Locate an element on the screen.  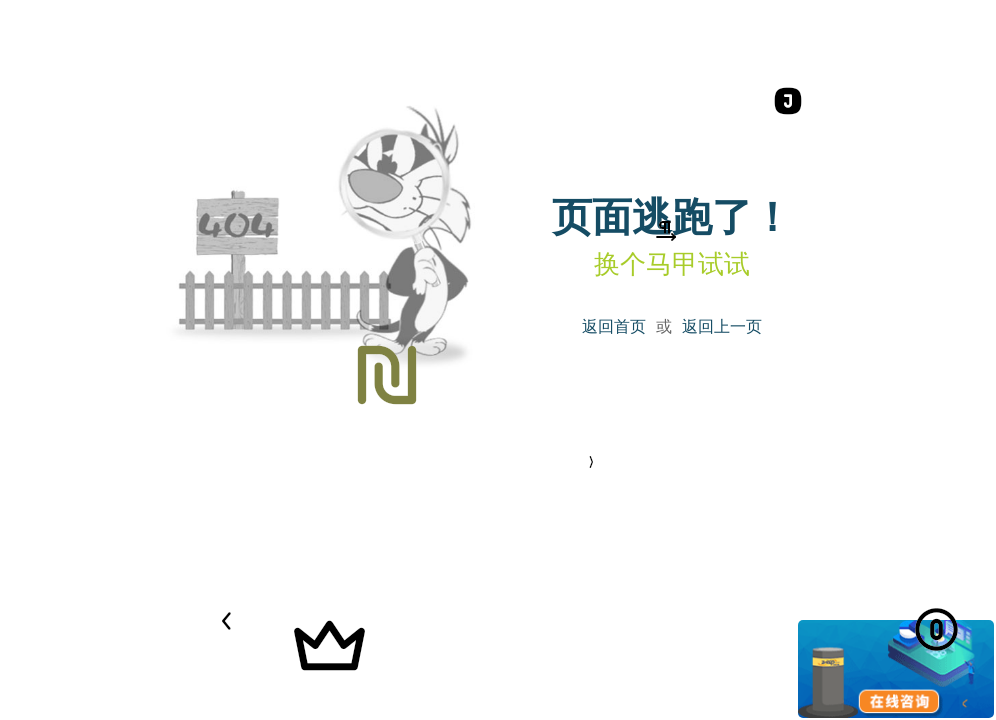
indicates an "O" option or selection in a multiple choice interface is located at coordinates (936, 629).